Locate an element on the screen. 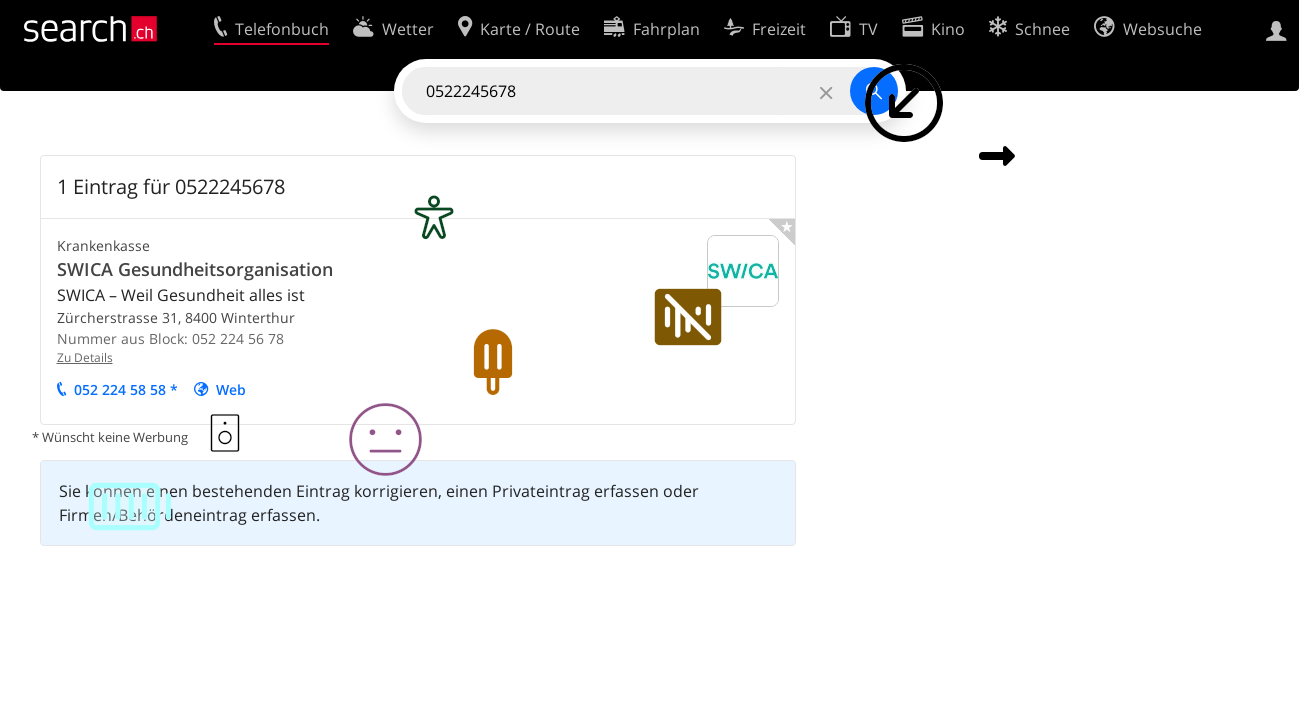  adjust speaker or audio output settings is located at coordinates (225, 433).